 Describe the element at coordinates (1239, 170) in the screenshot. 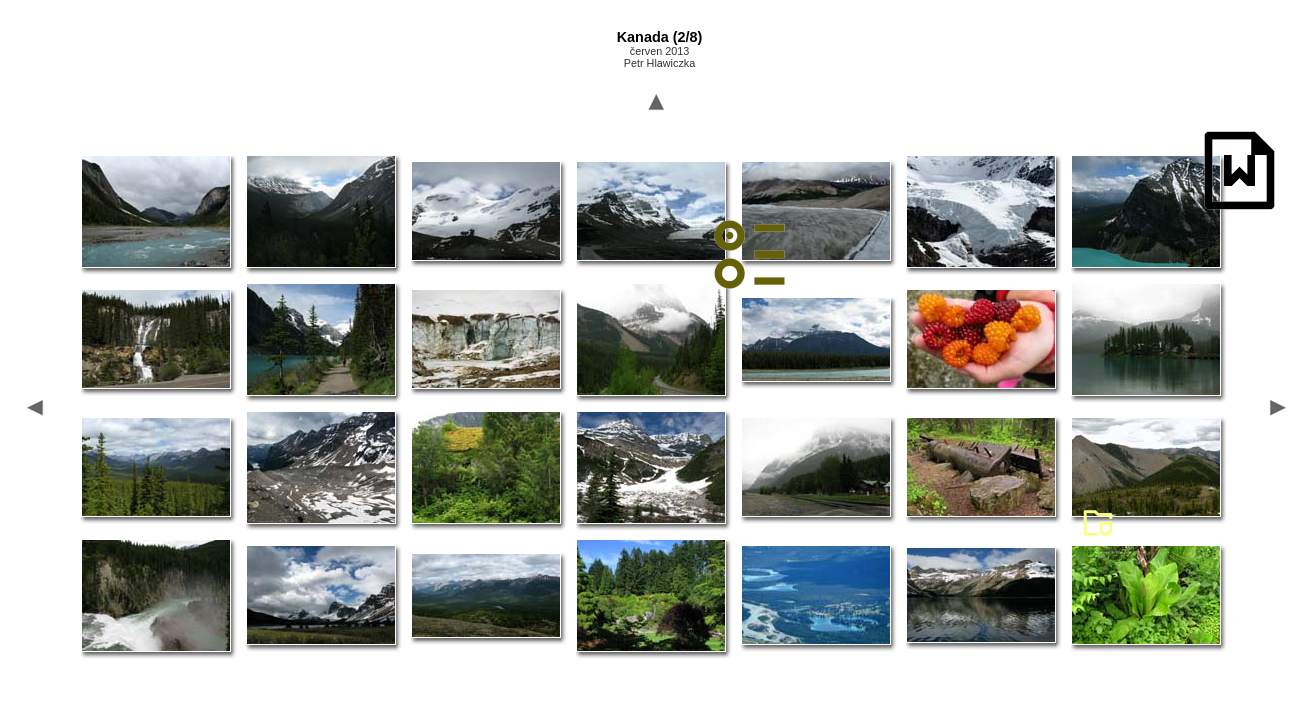

I see `open a Microsoft Word document` at that location.